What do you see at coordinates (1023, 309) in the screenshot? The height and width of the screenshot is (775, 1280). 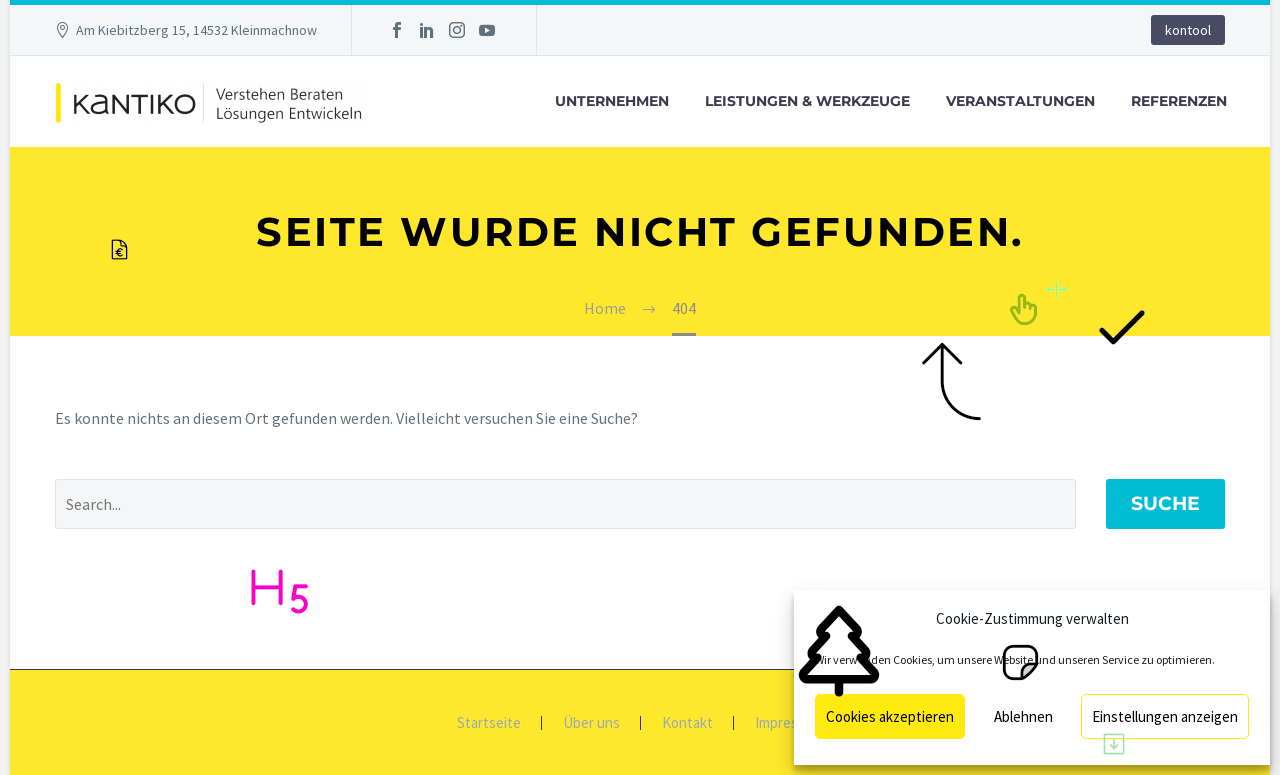 I see `tap or click to interact` at bounding box center [1023, 309].